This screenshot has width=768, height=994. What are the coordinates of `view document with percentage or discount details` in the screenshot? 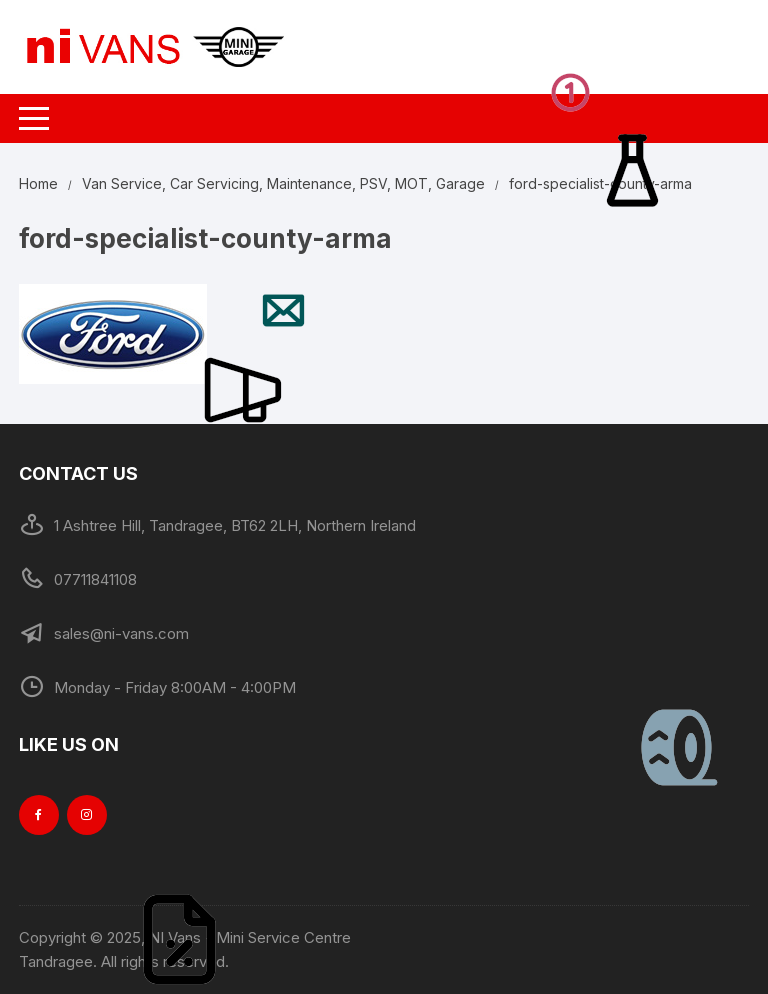 It's located at (179, 939).